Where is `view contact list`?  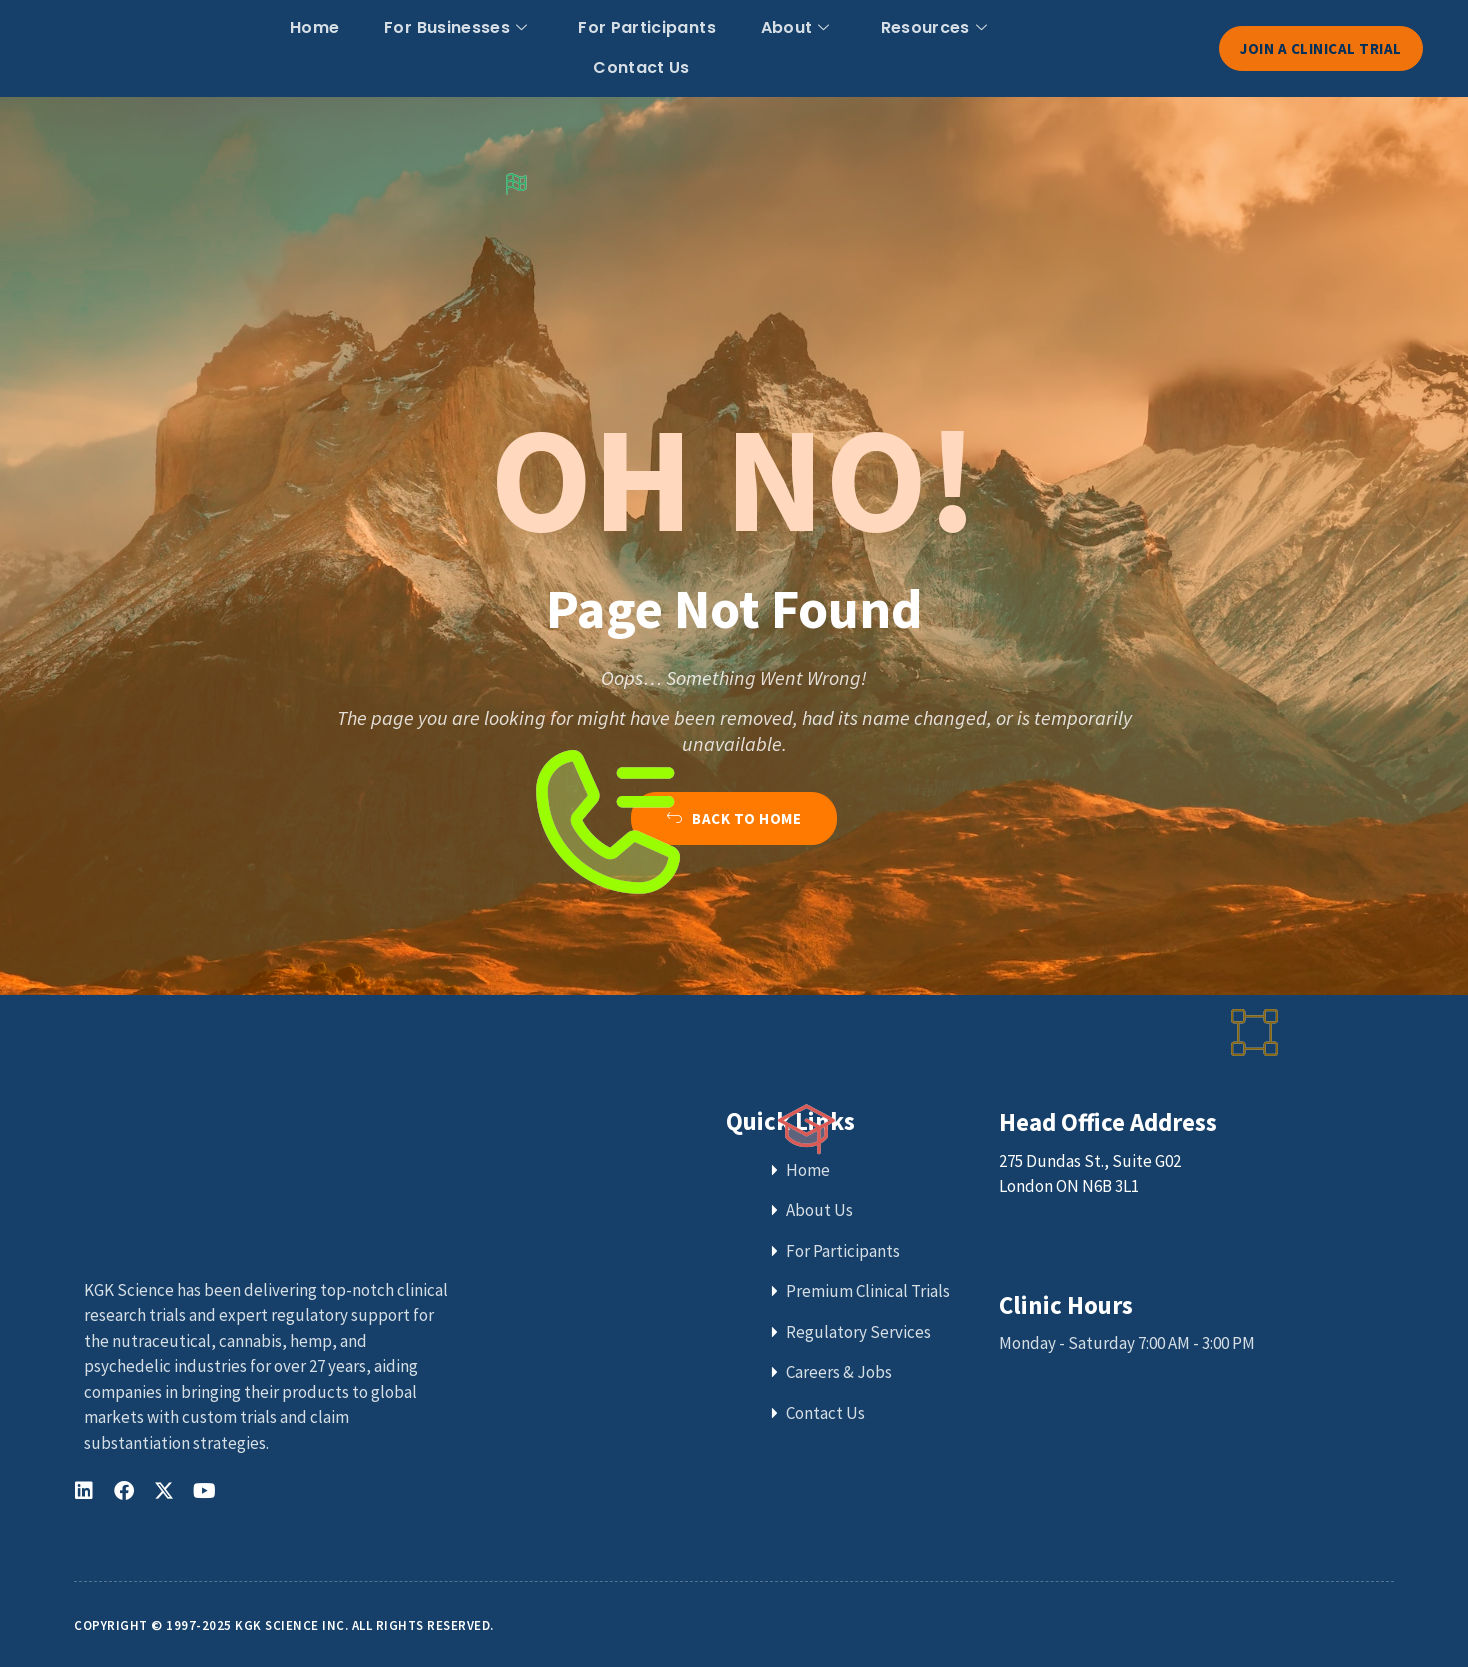 view contact list is located at coordinates (611, 819).